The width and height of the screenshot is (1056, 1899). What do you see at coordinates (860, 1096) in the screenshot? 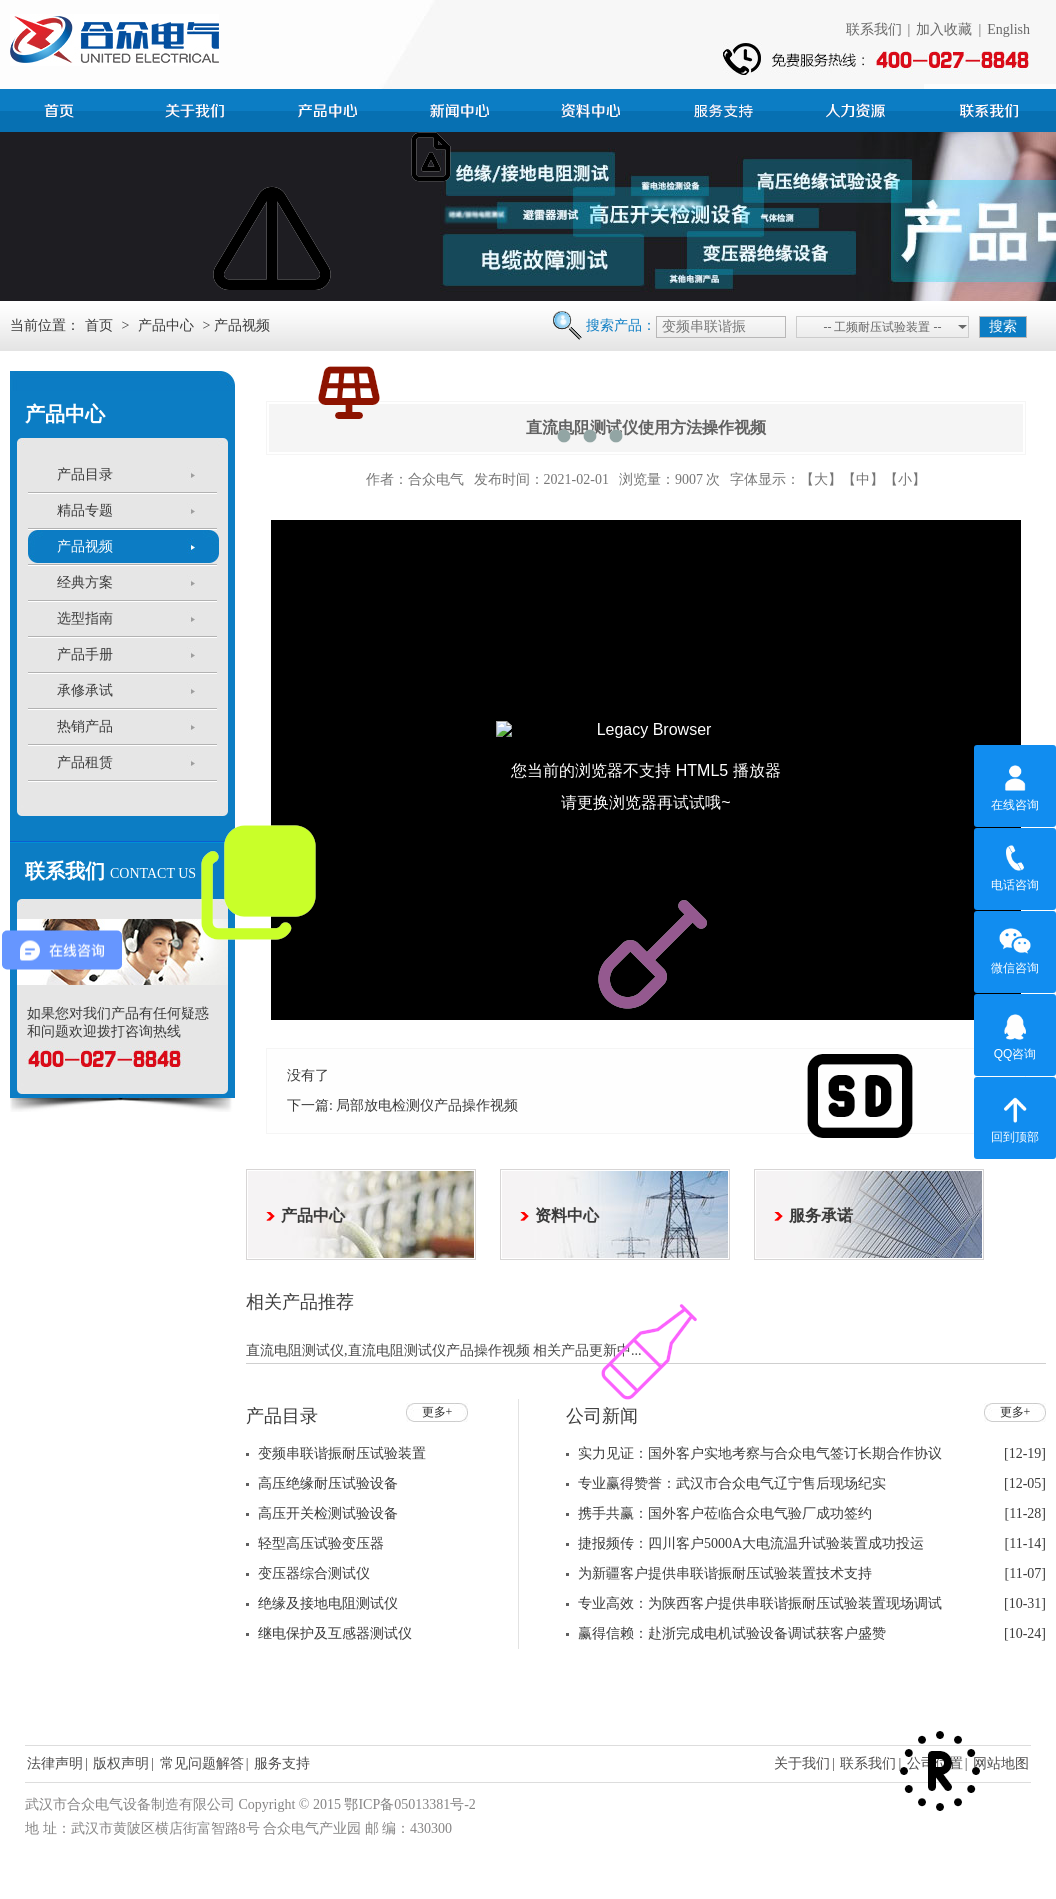
I see `indicates standard definition video quality` at bounding box center [860, 1096].